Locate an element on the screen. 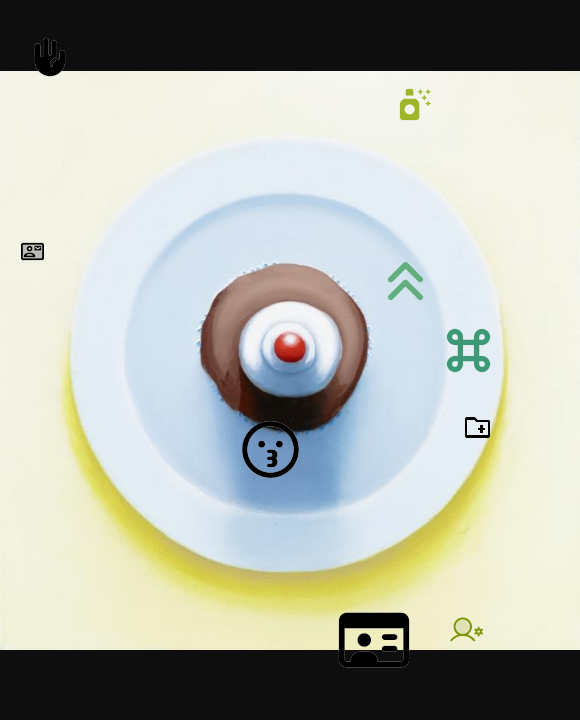  stop or halt an action is located at coordinates (50, 57).